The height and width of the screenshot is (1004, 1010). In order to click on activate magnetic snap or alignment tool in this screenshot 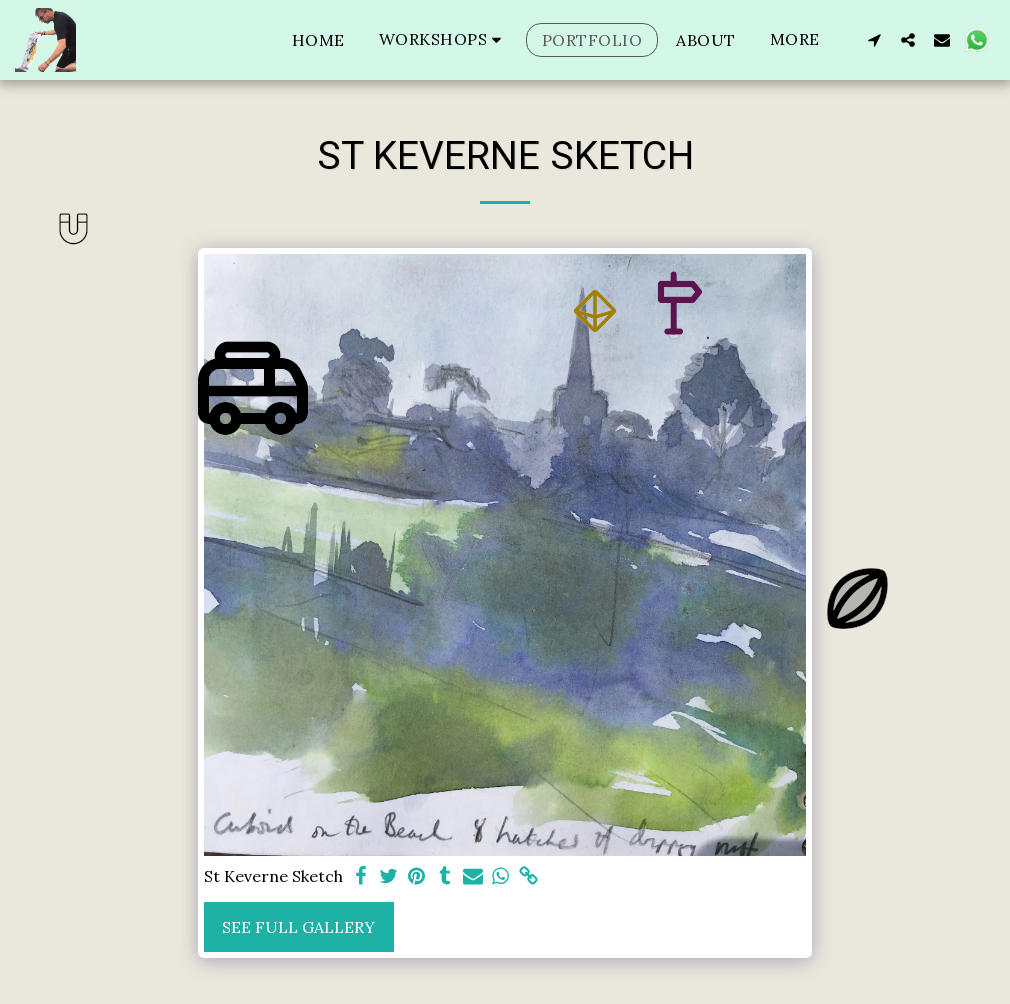, I will do `click(73, 227)`.